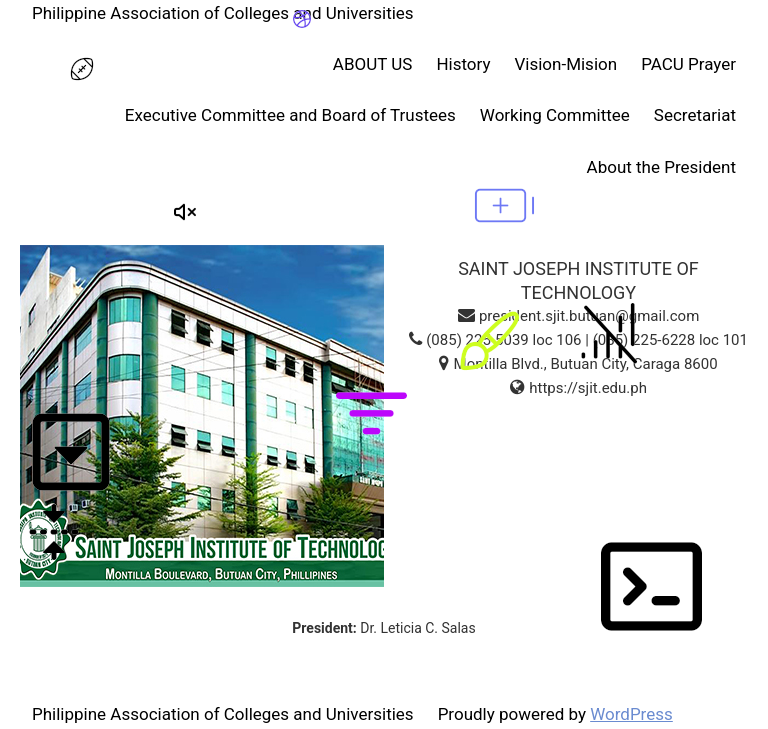  What do you see at coordinates (82, 69) in the screenshot?
I see `access sports scores and updates` at bounding box center [82, 69].